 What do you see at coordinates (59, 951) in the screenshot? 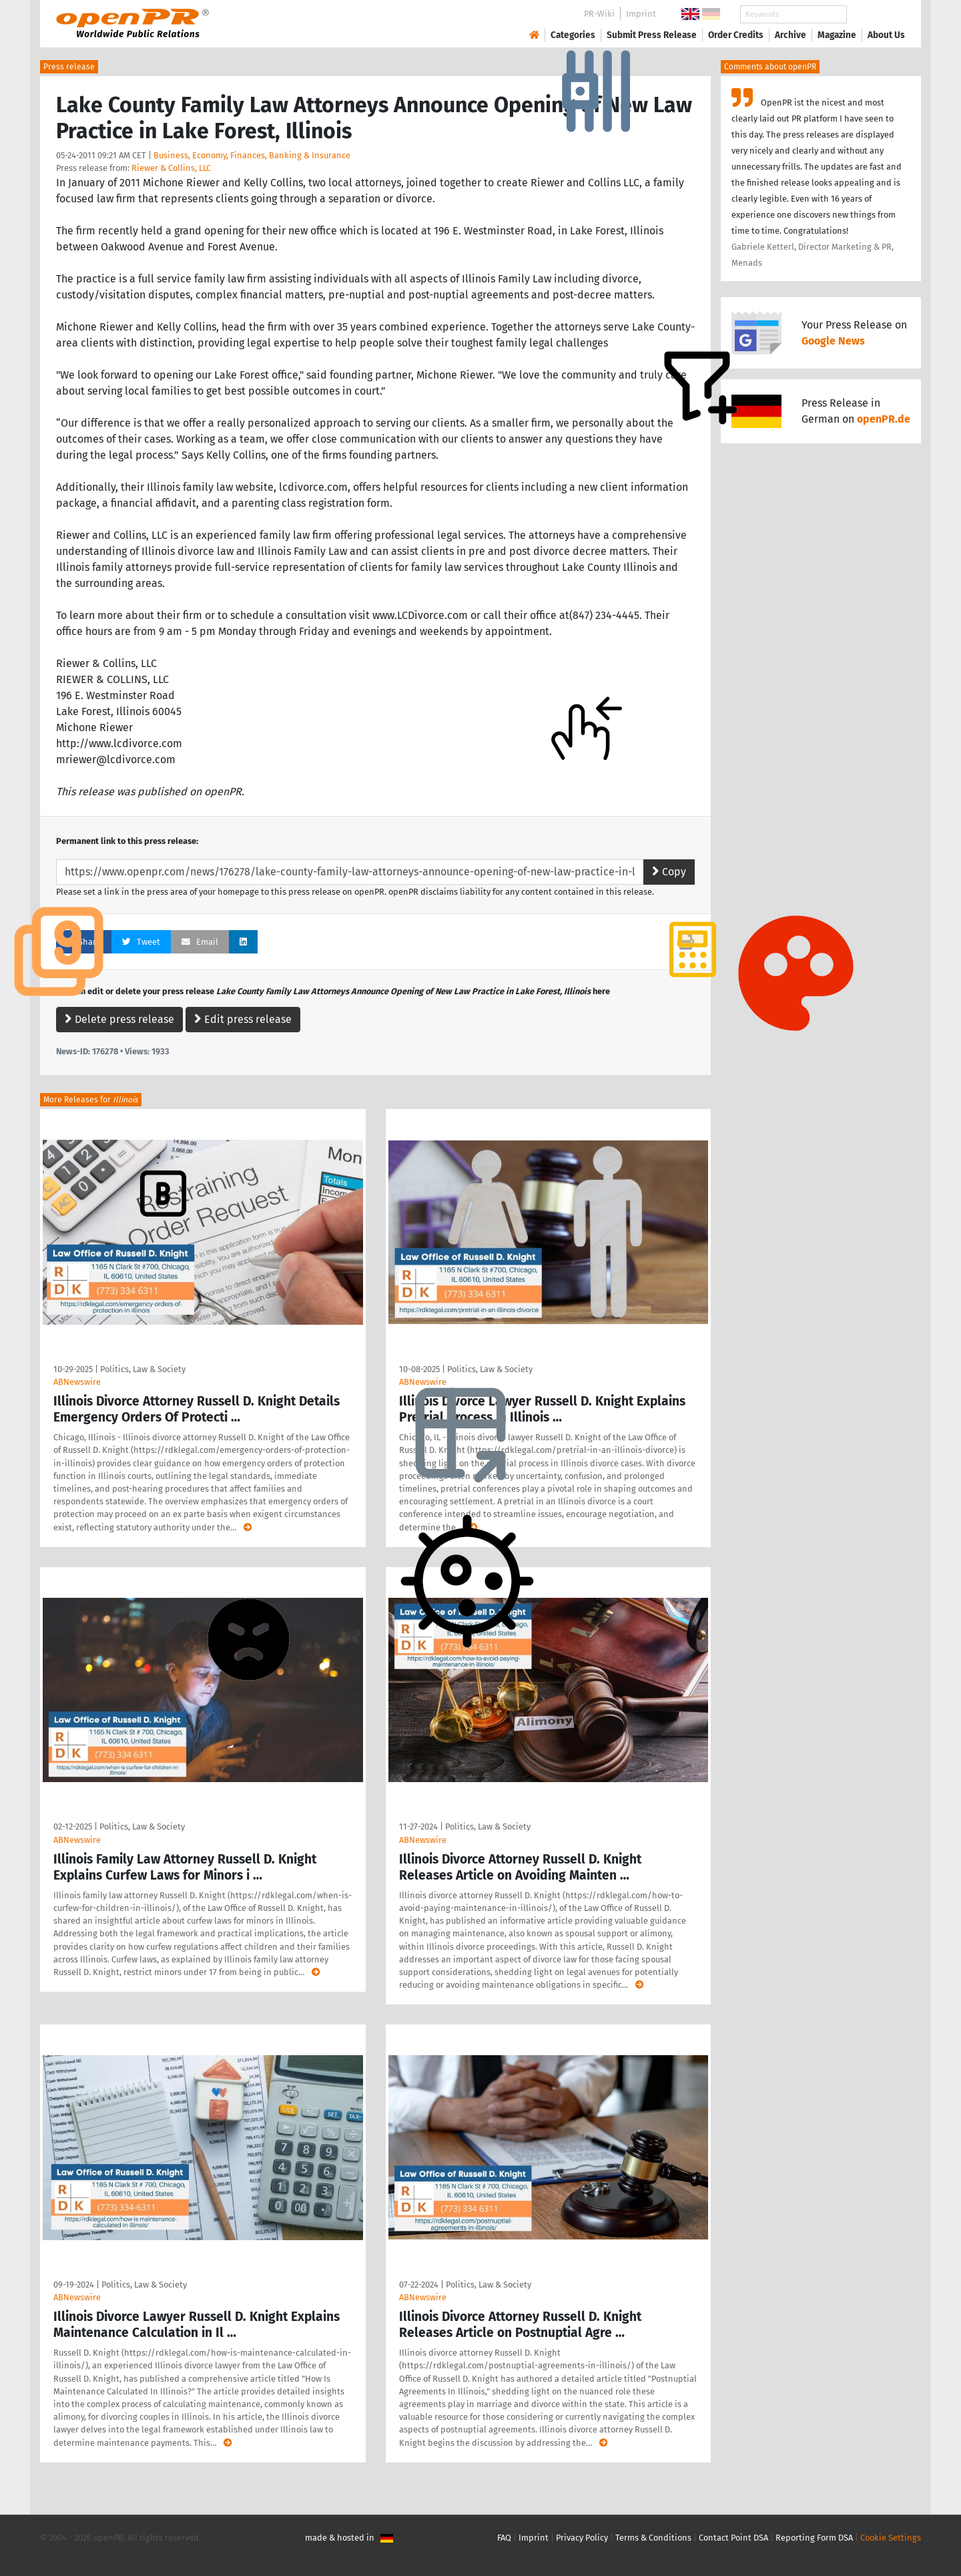
I see `view item 9 in a collection` at bounding box center [59, 951].